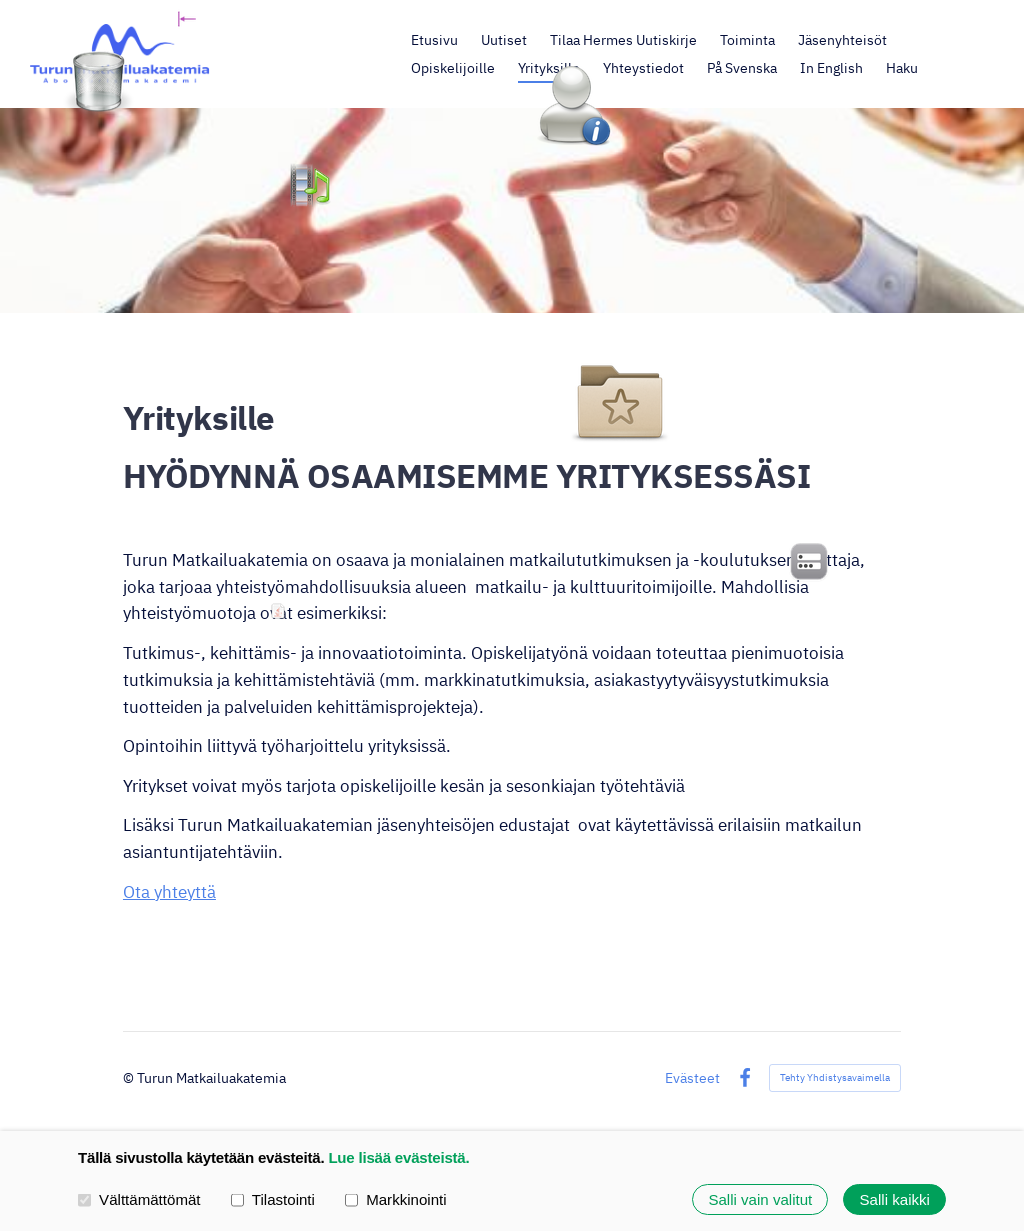 The width and height of the screenshot is (1024, 1231). What do you see at coordinates (809, 562) in the screenshot?
I see `access login and authentication settings` at bounding box center [809, 562].